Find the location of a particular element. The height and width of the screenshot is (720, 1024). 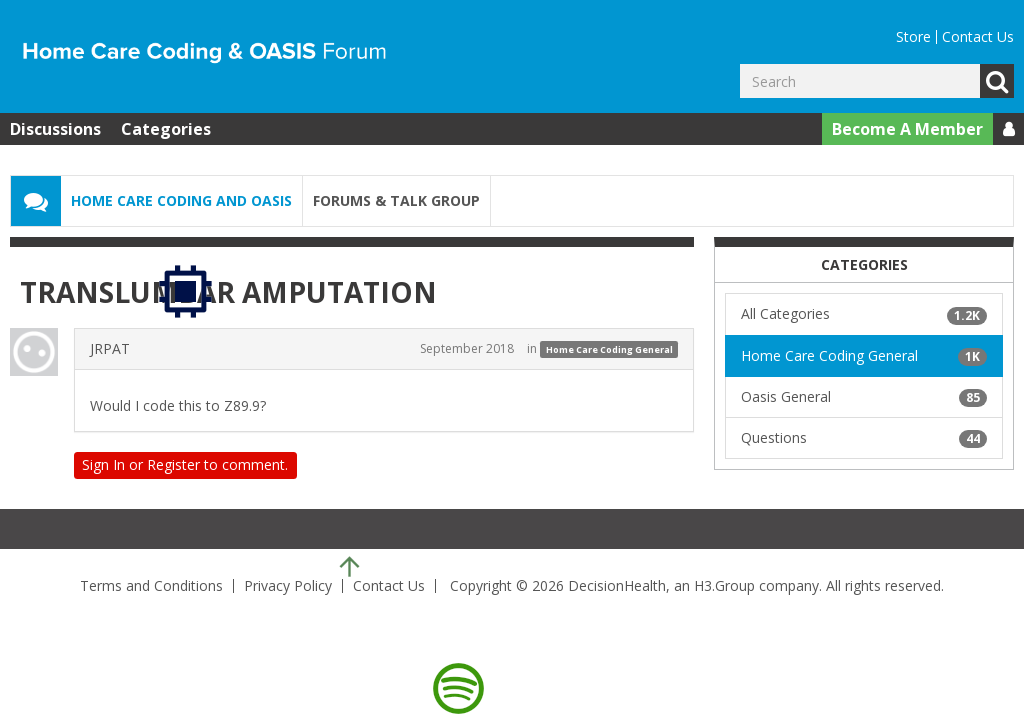

view CPU or processor information is located at coordinates (185, 291).